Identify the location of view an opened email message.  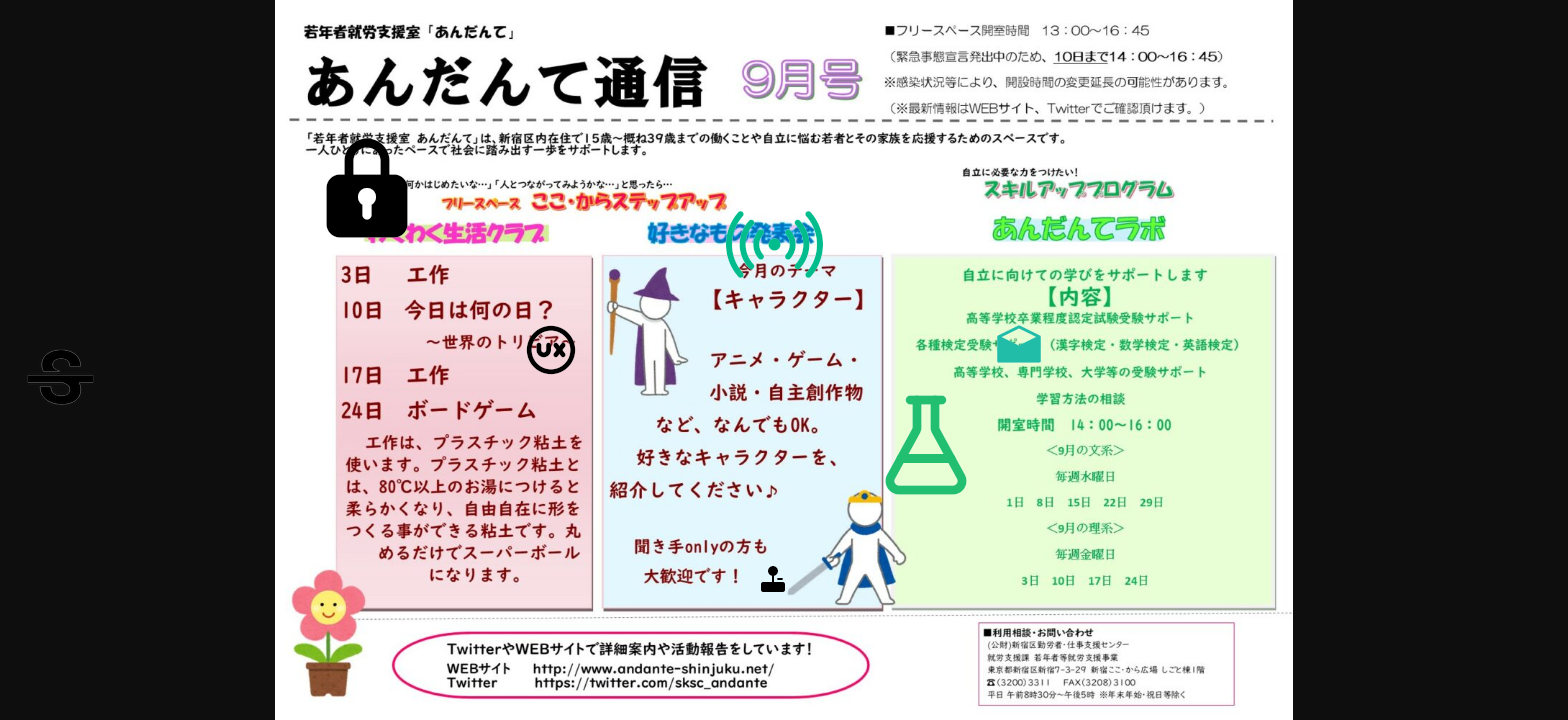
(1019, 344).